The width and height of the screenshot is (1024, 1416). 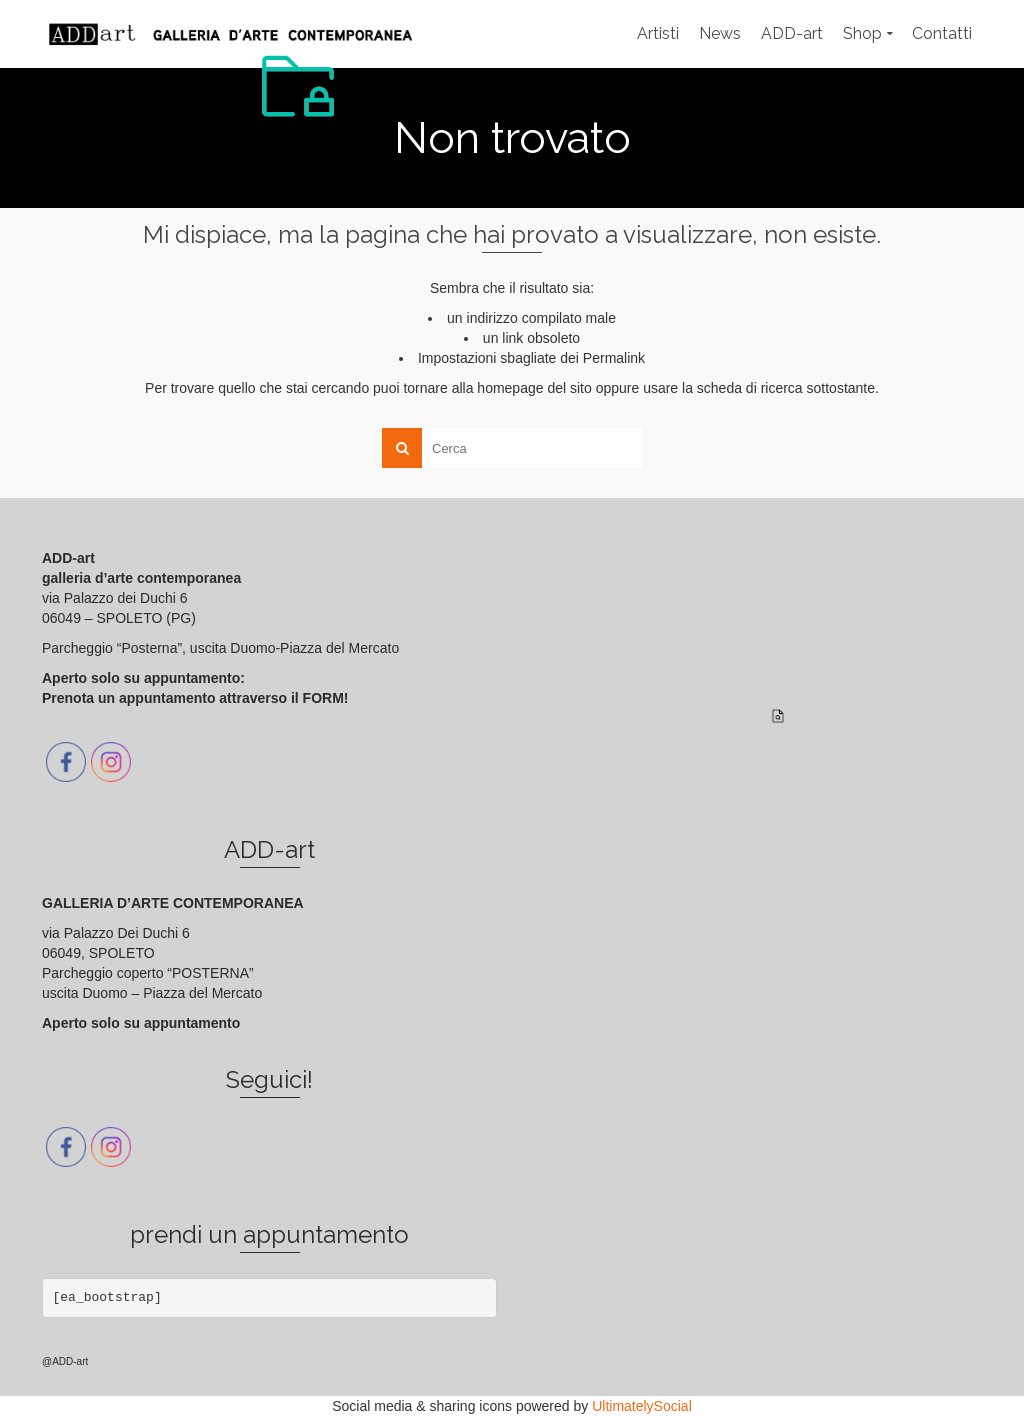 I want to click on access a password-protected folder, so click(x=298, y=86).